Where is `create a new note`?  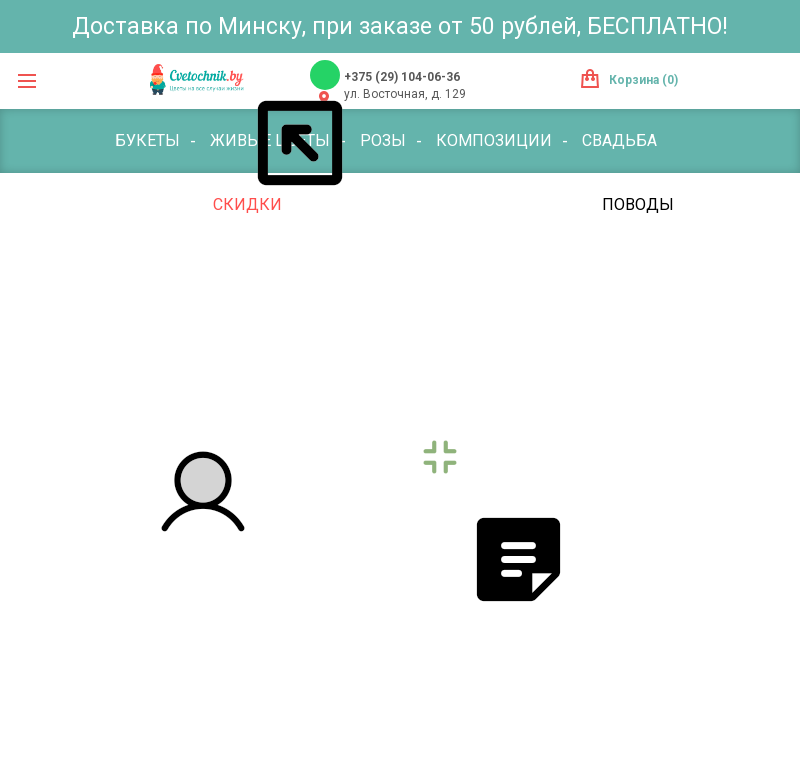
create a new note is located at coordinates (518, 559).